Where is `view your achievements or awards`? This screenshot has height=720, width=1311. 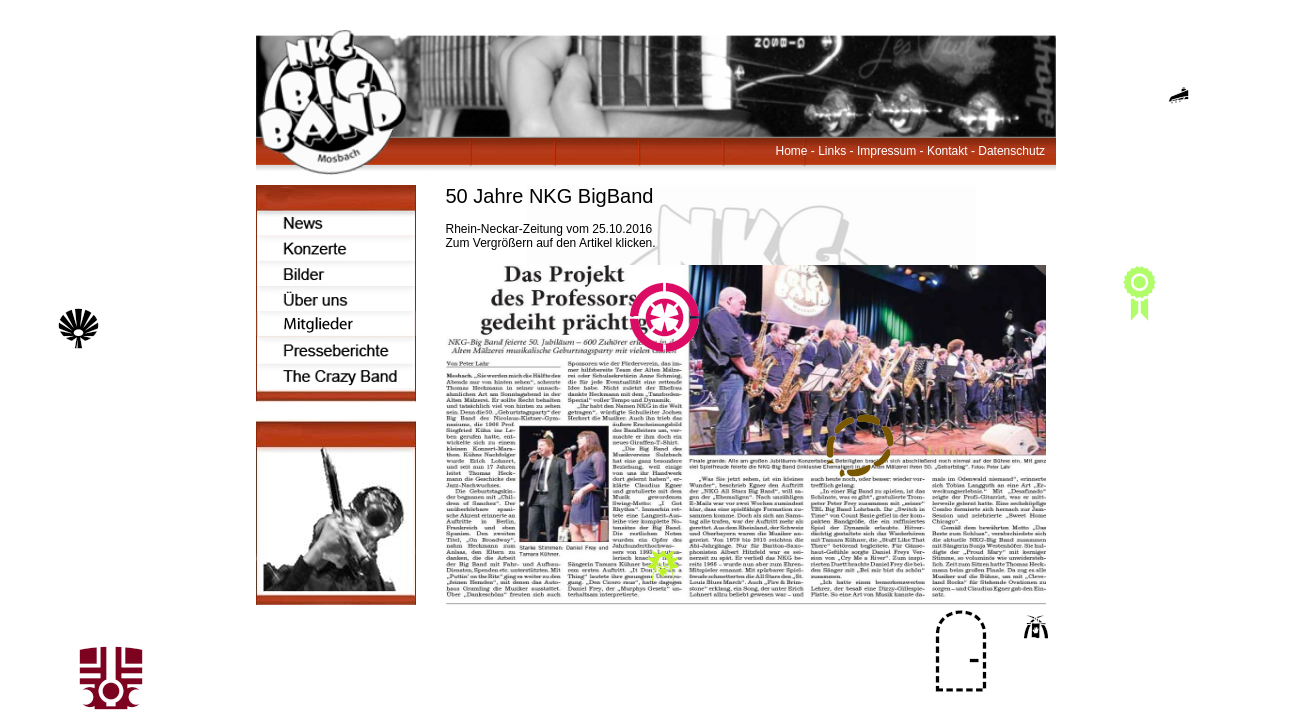
view your achievements or awards is located at coordinates (1139, 293).